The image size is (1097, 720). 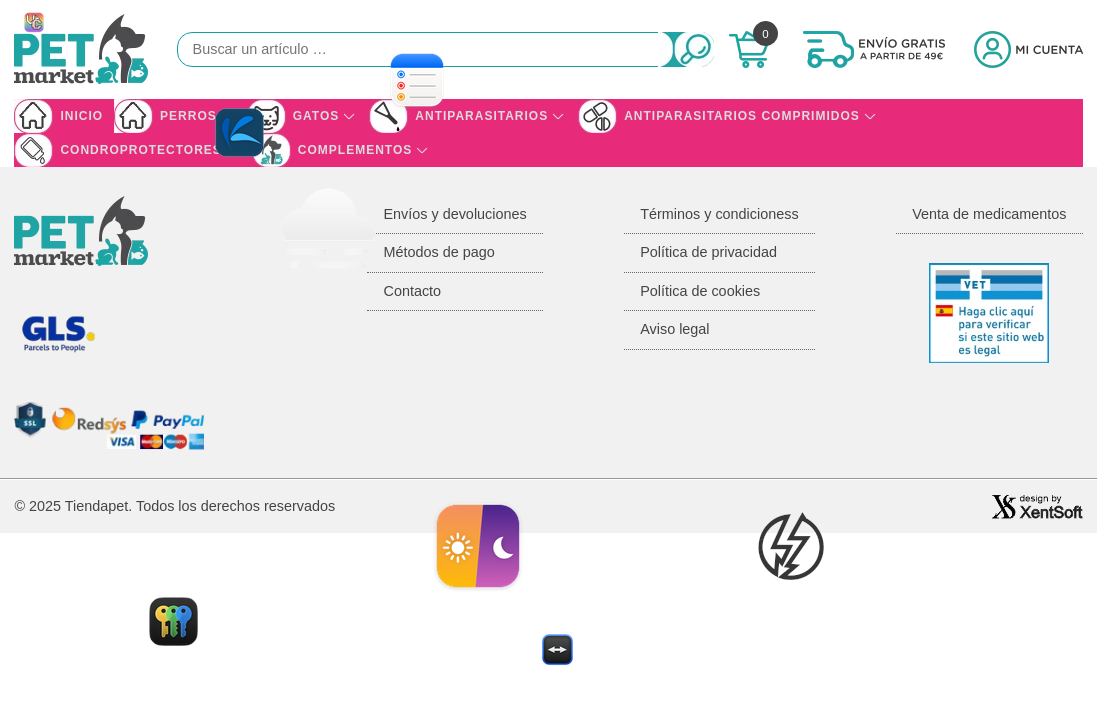 What do you see at coordinates (173, 621) in the screenshot?
I see `open the passwords app` at bounding box center [173, 621].